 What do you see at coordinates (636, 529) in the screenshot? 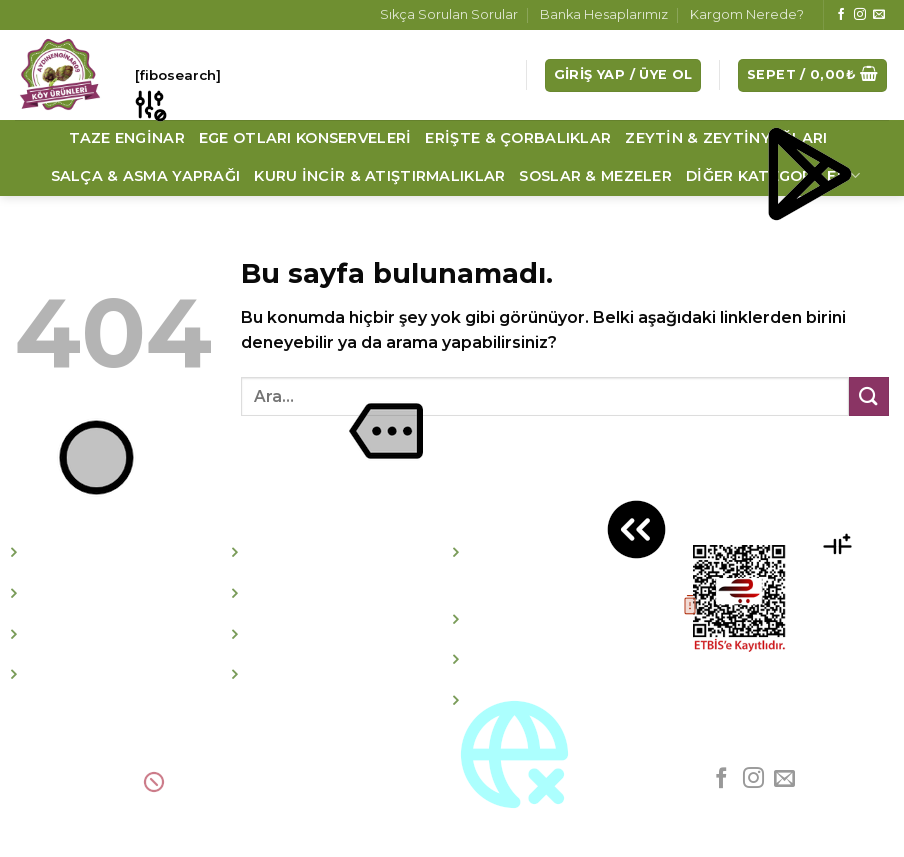
I see `go back to the beginning` at bounding box center [636, 529].